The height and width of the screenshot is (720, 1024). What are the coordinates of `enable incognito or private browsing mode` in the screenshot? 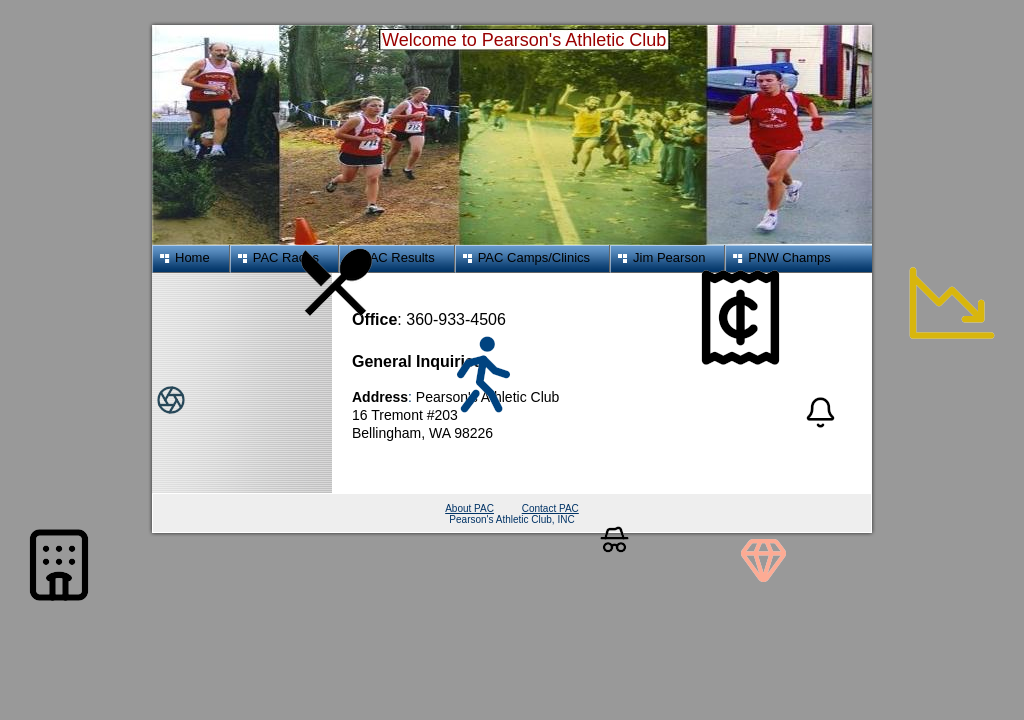 It's located at (614, 539).